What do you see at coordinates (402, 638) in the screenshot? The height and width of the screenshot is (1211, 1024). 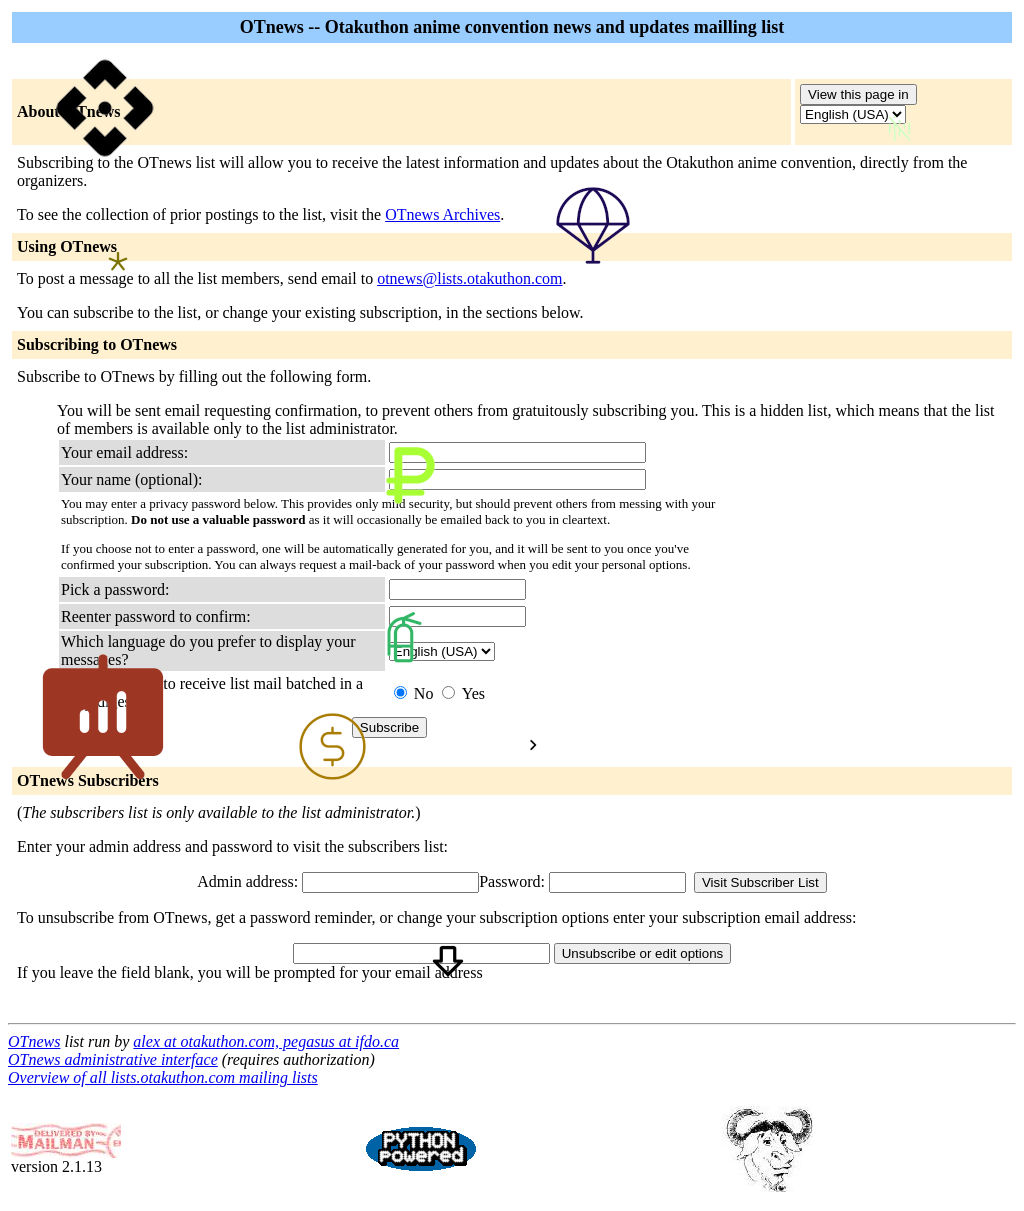 I see `access fire safety information` at bounding box center [402, 638].